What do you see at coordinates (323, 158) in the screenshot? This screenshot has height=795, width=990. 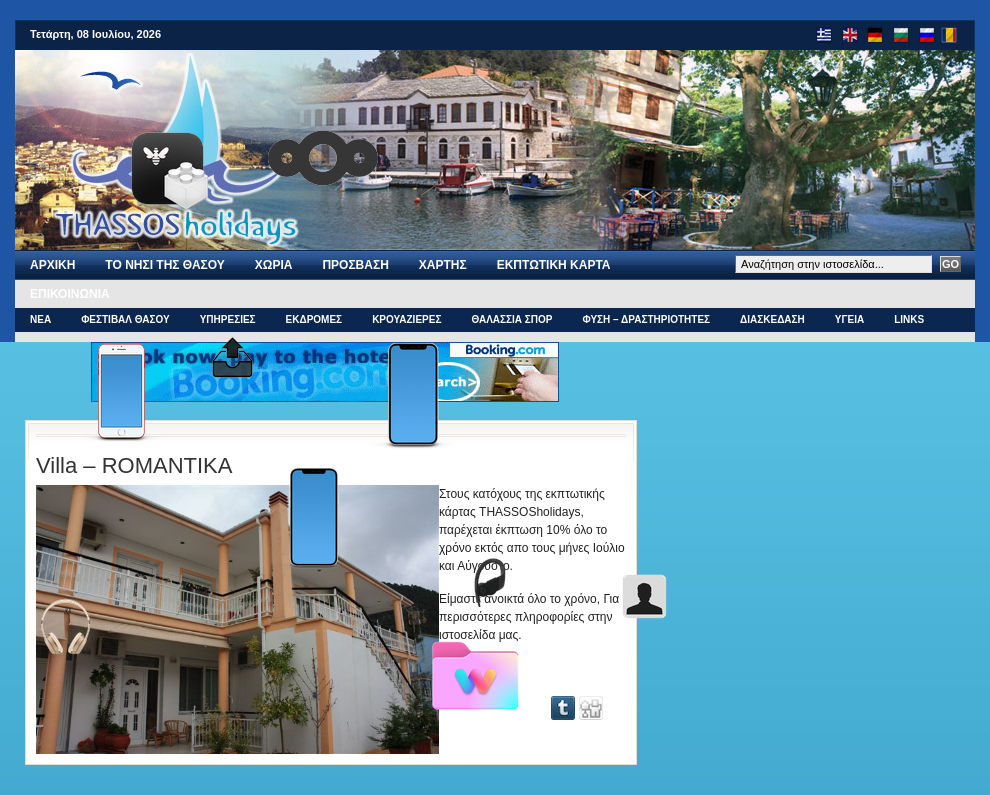 I see `connect to owncloud account` at bounding box center [323, 158].